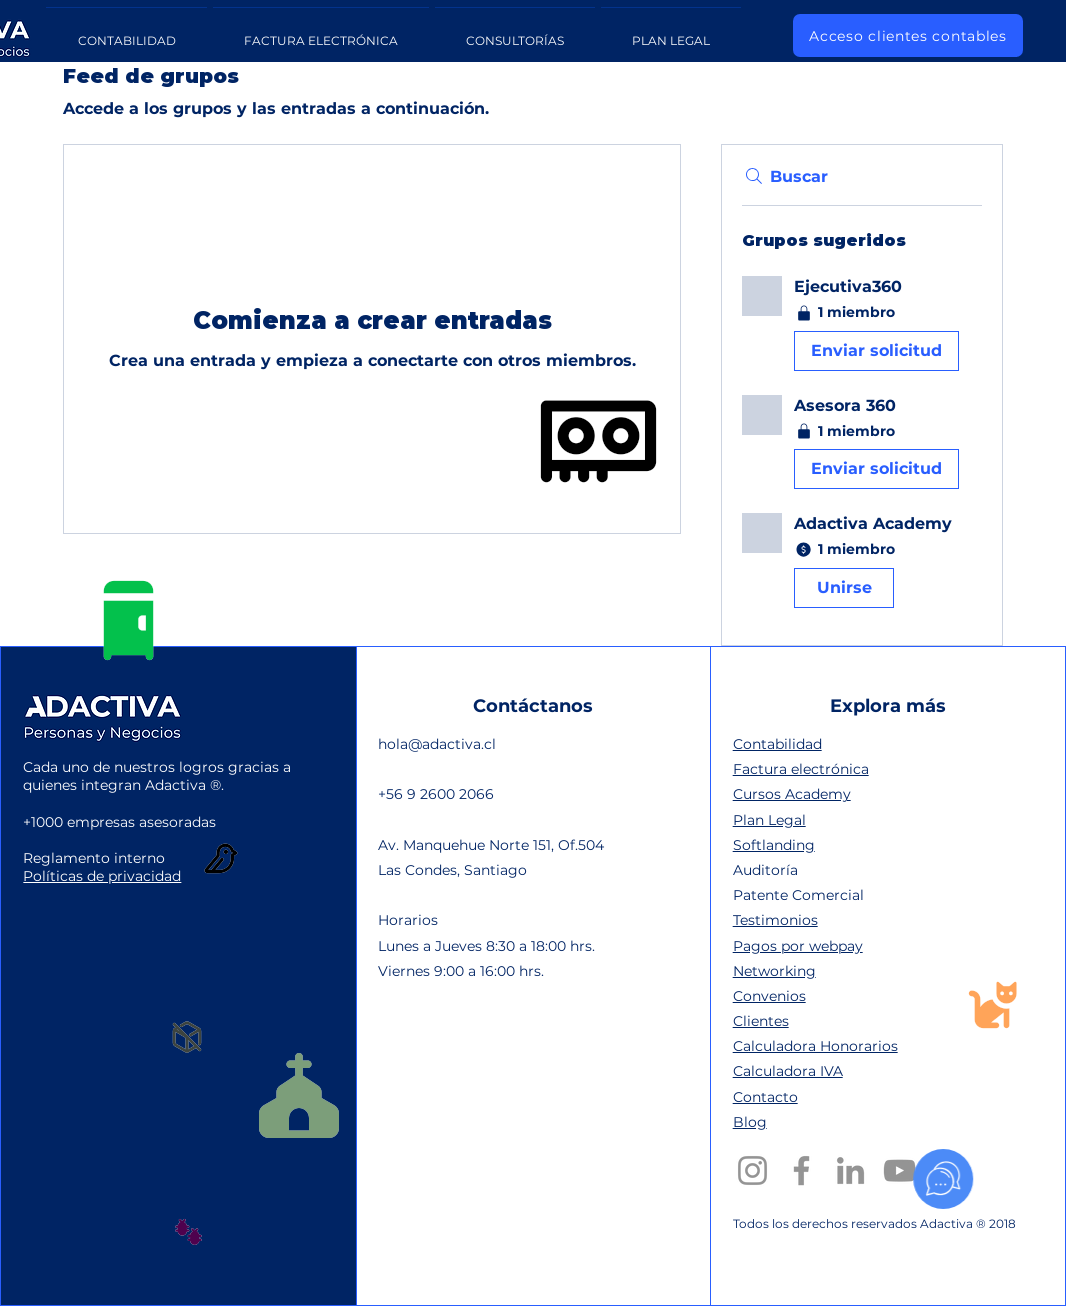 The width and height of the screenshot is (1066, 1306). Describe the element at coordinates (221, 859) in the screenshot. I see `access twitter or social media sharing` at that location.